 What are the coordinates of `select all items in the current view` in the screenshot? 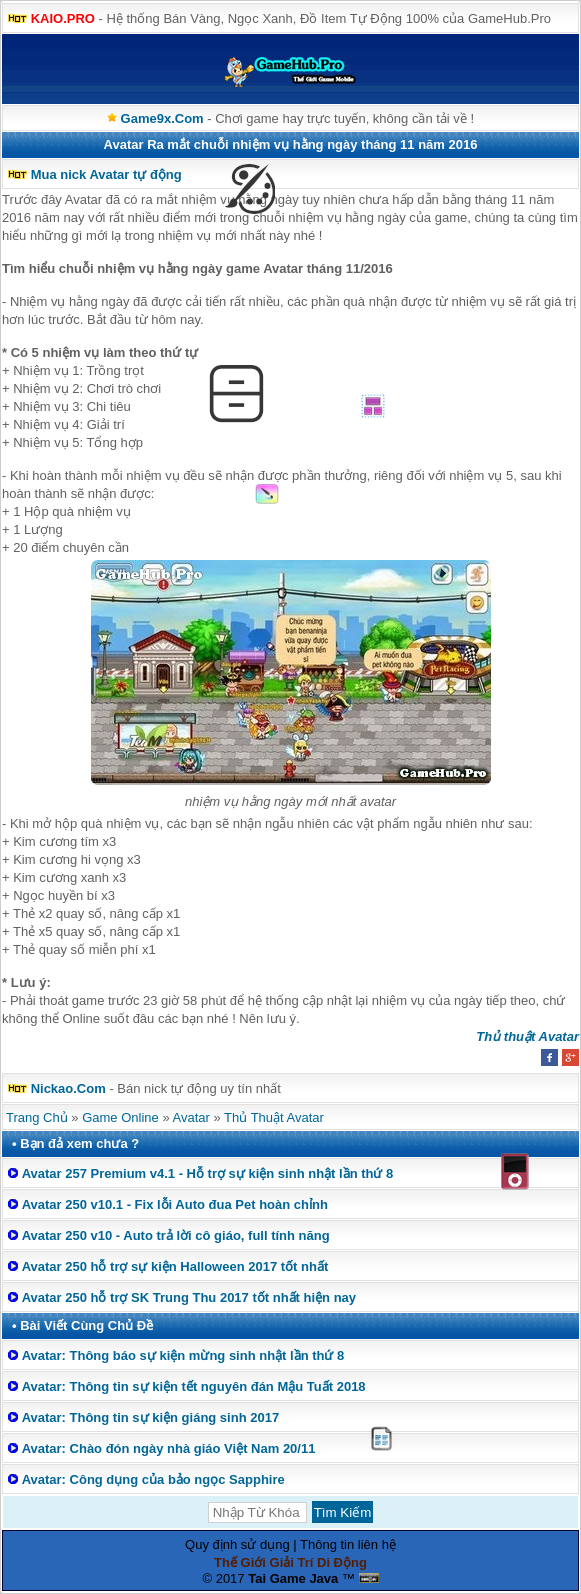 It's located at (373, 406).